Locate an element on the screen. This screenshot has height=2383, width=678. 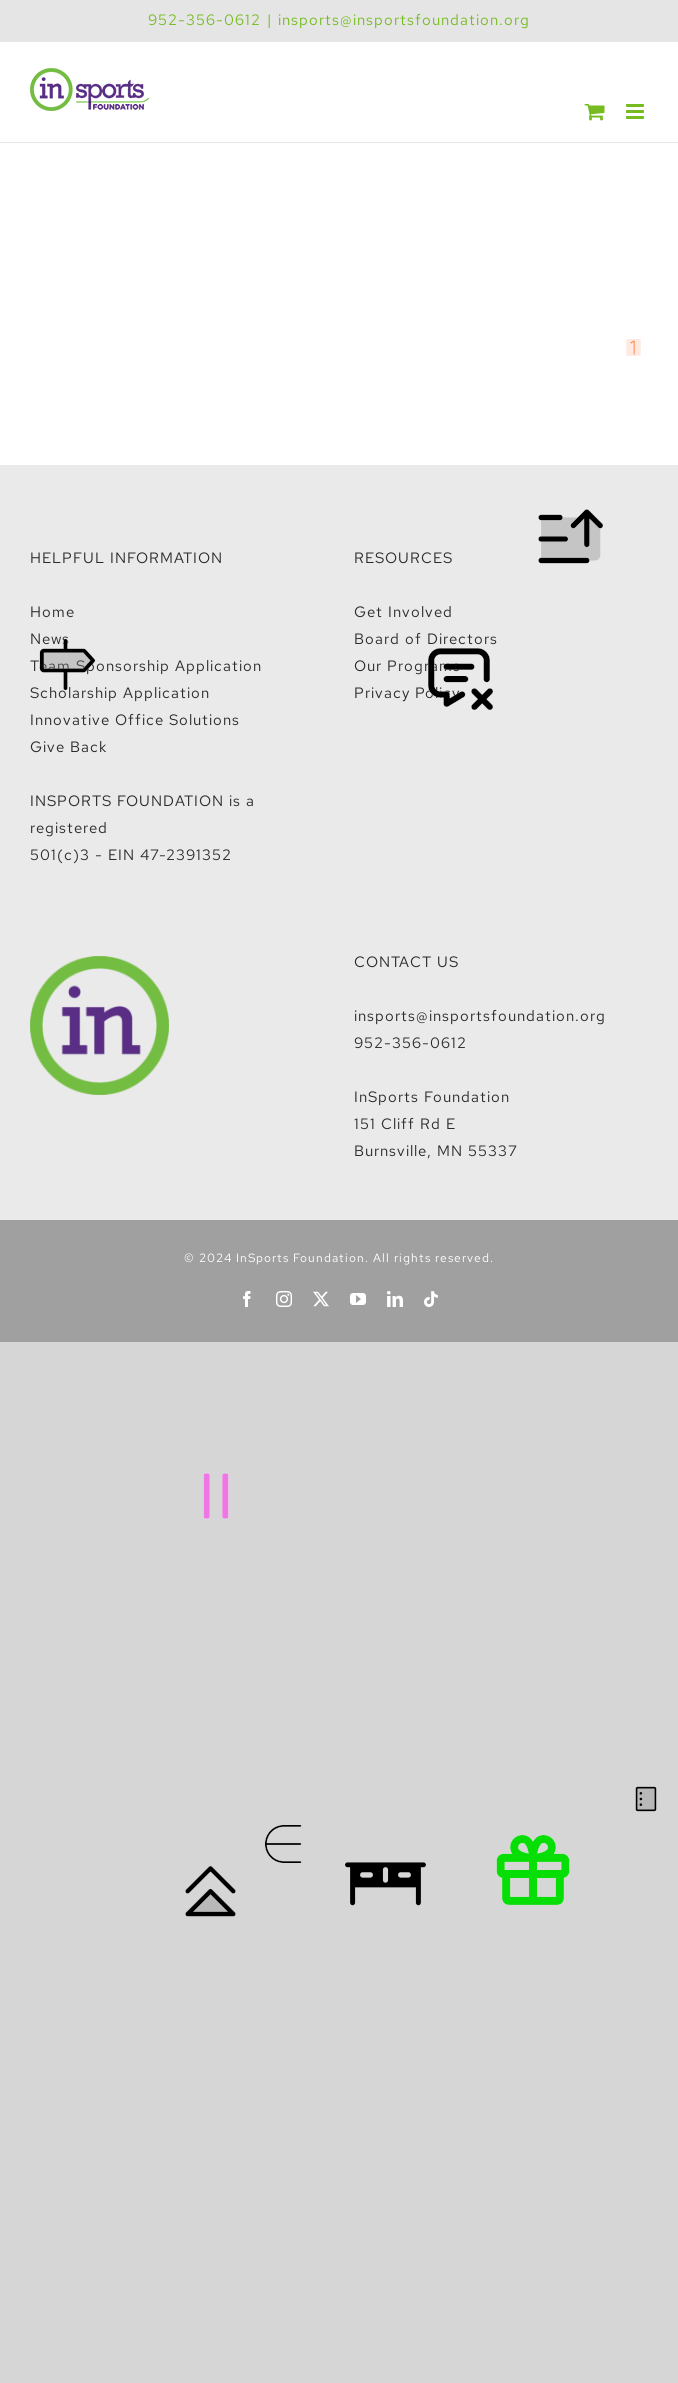
collapse or minimize content is located at coordinates (210, 1893).